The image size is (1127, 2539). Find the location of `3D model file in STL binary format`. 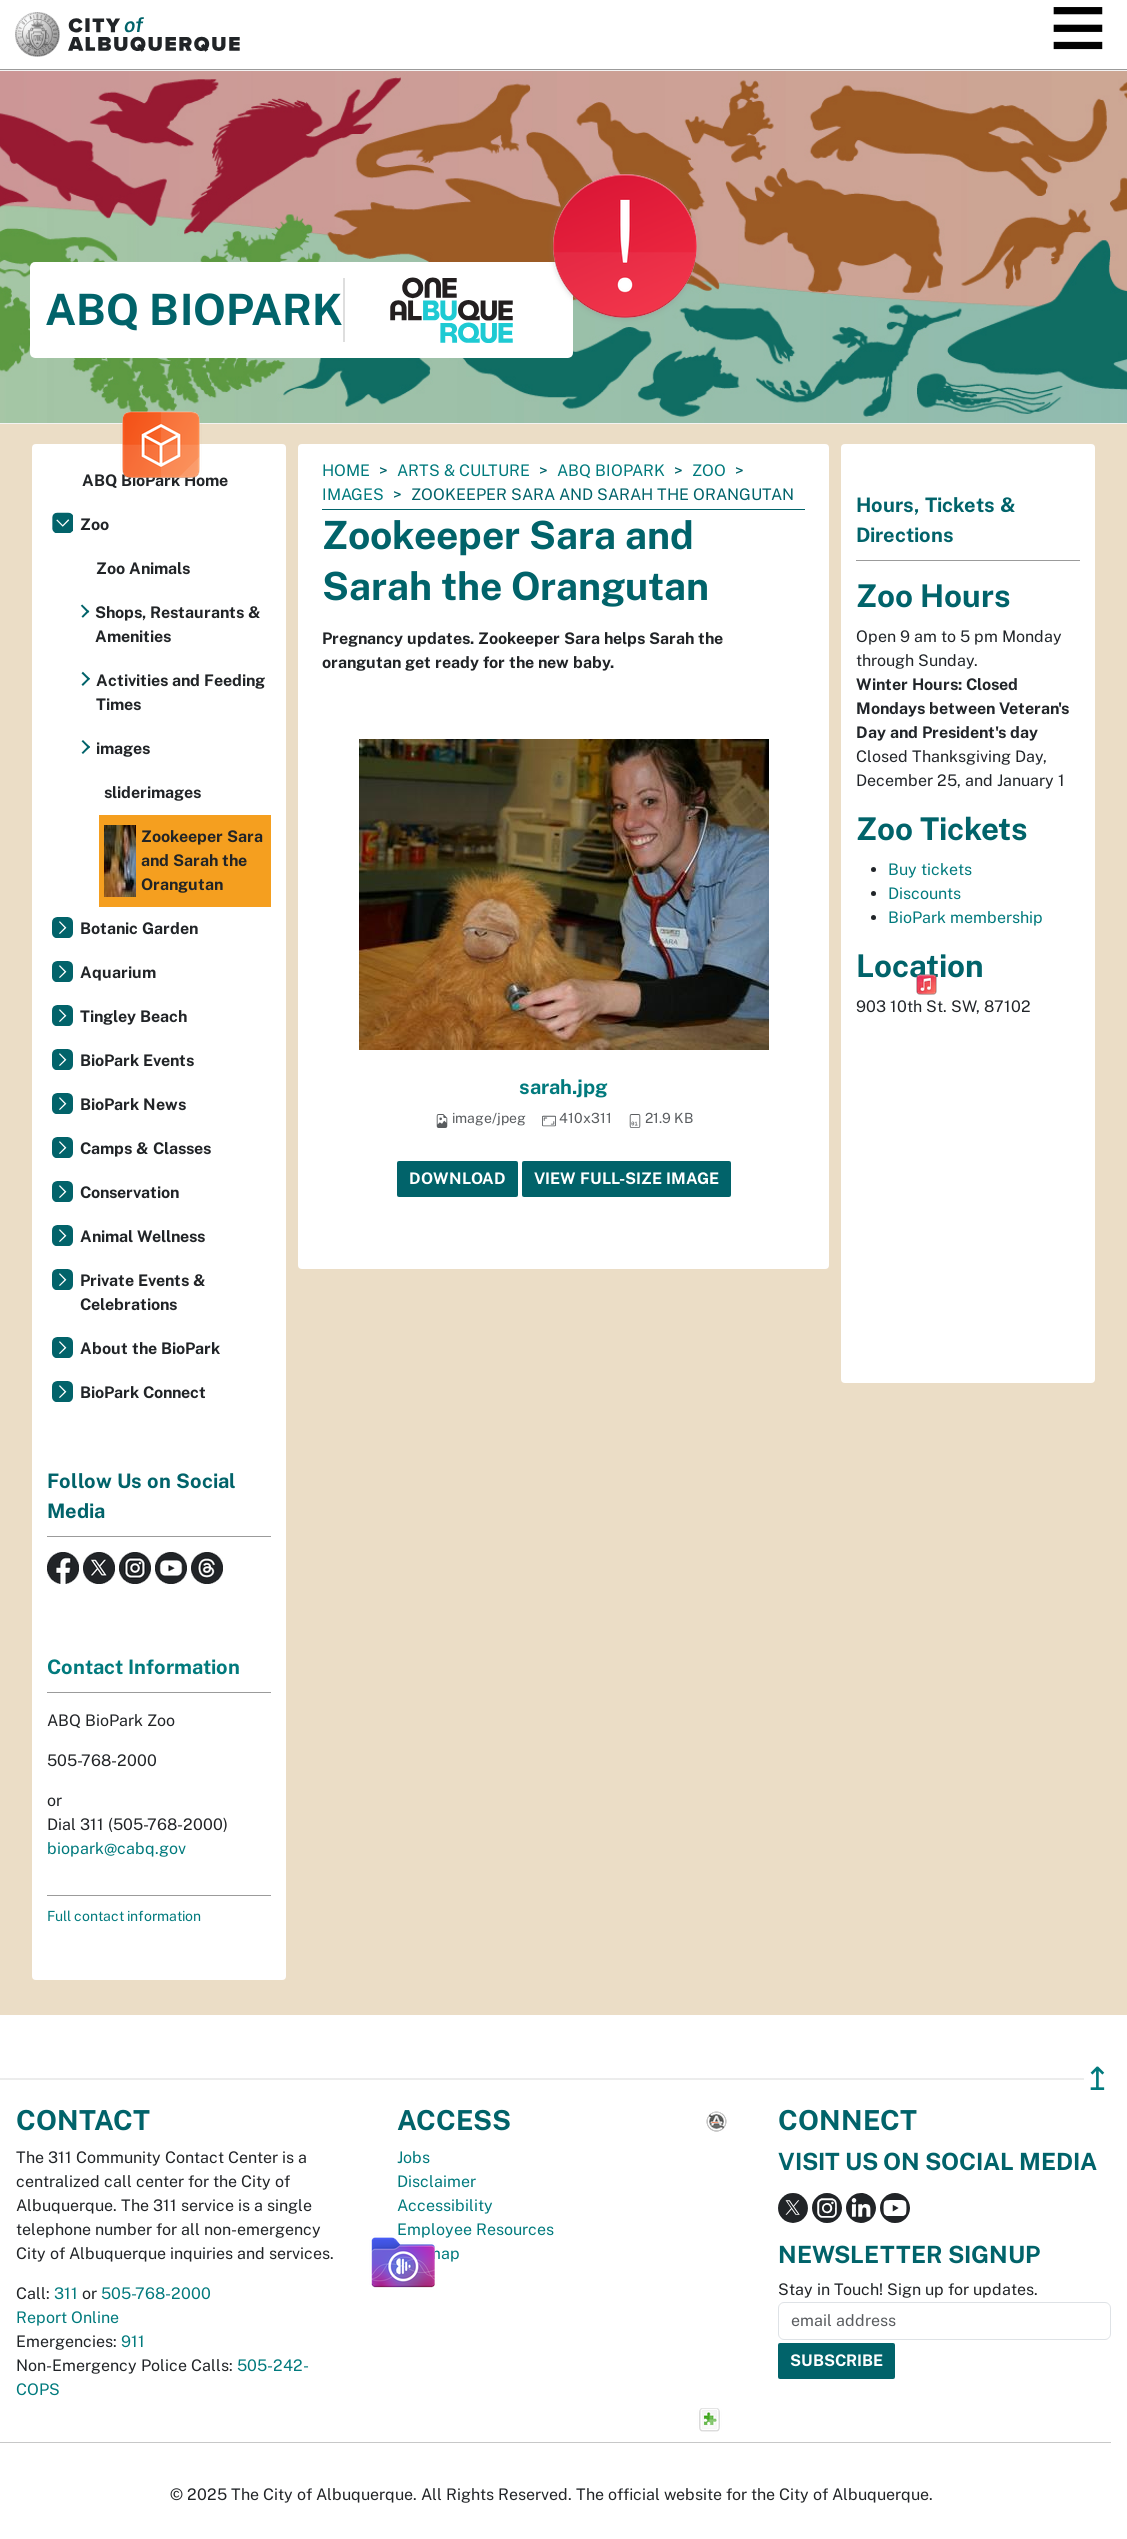

3D model file in STL binary format is located at coordinates (161, 442).